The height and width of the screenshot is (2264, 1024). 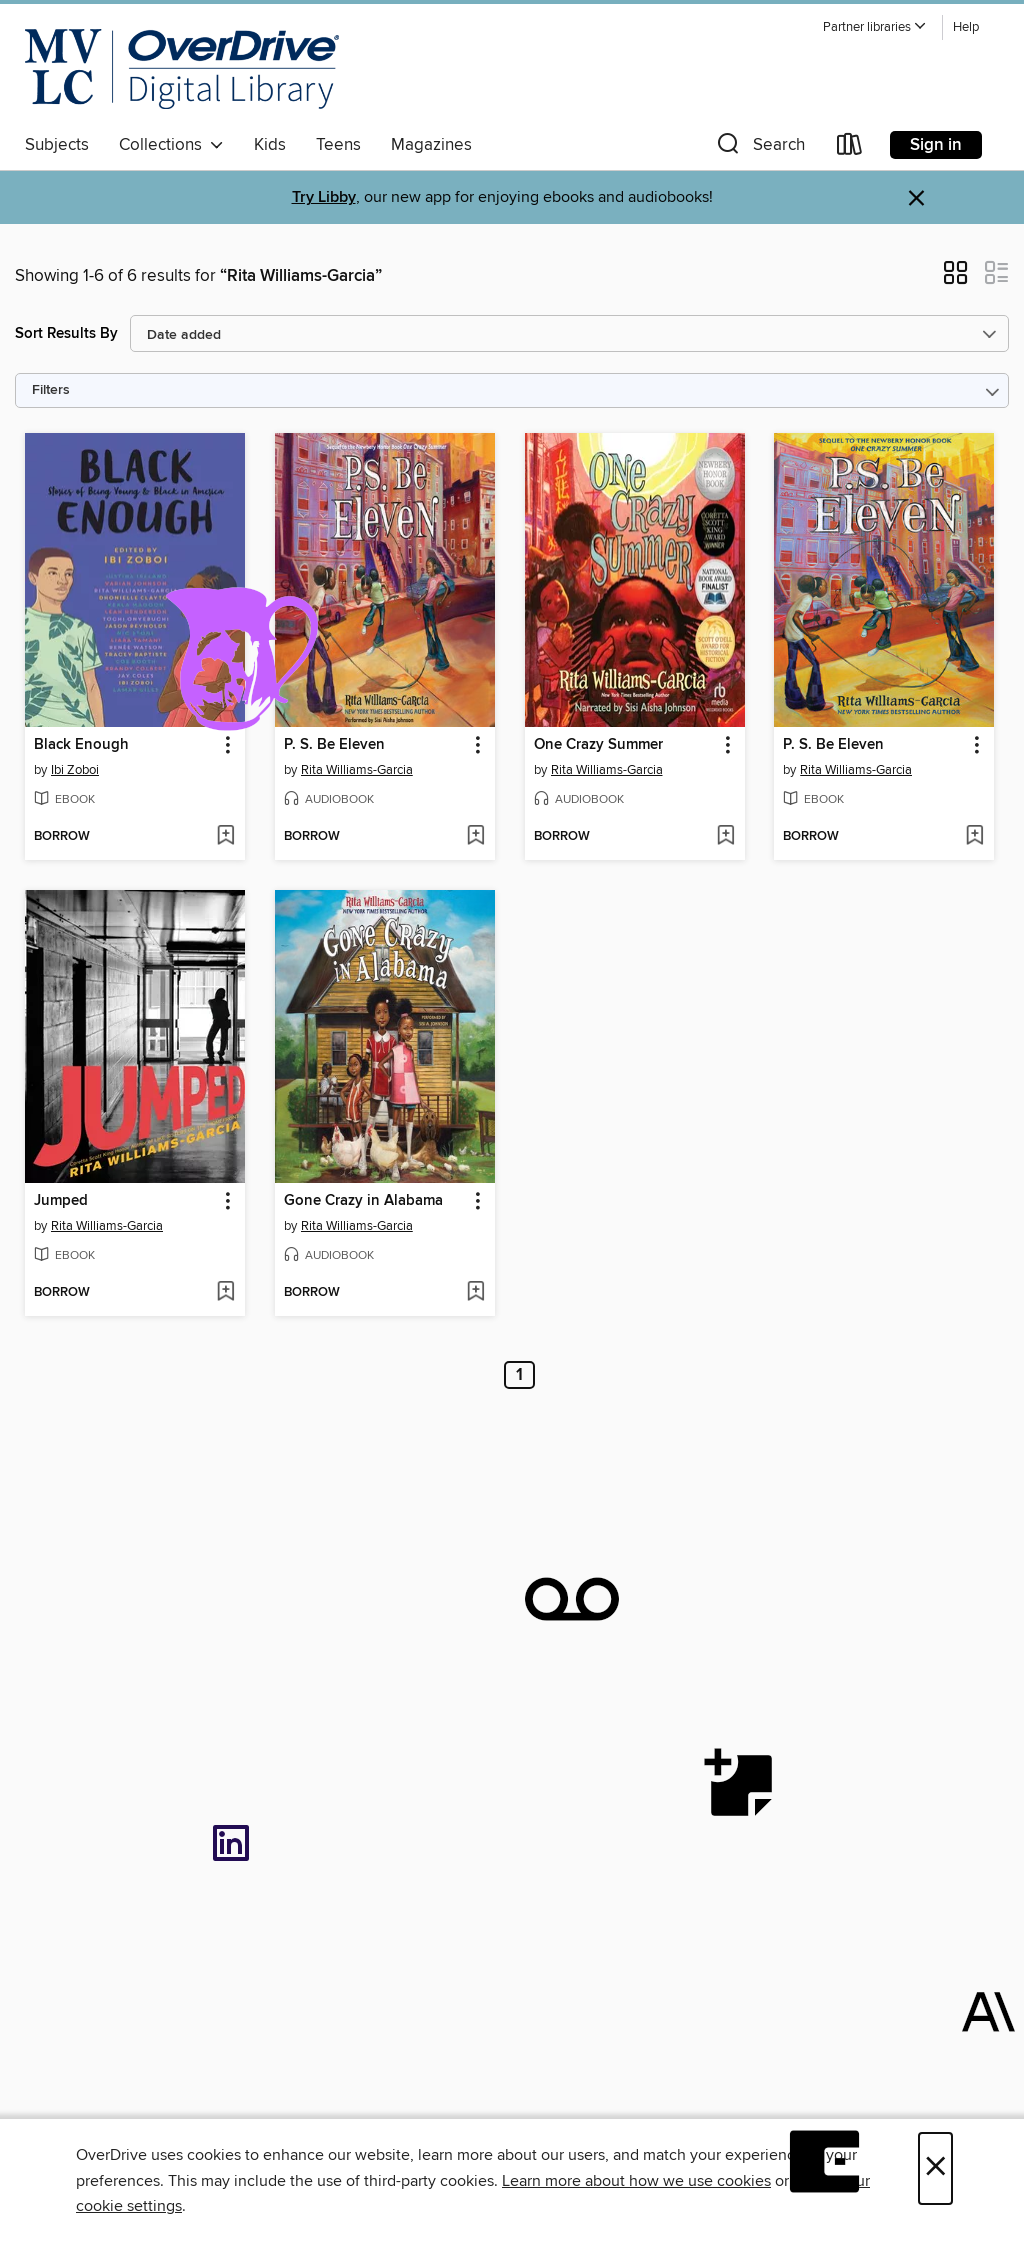 I want to click on anthropic company logo, so click(x=988, y=2010).